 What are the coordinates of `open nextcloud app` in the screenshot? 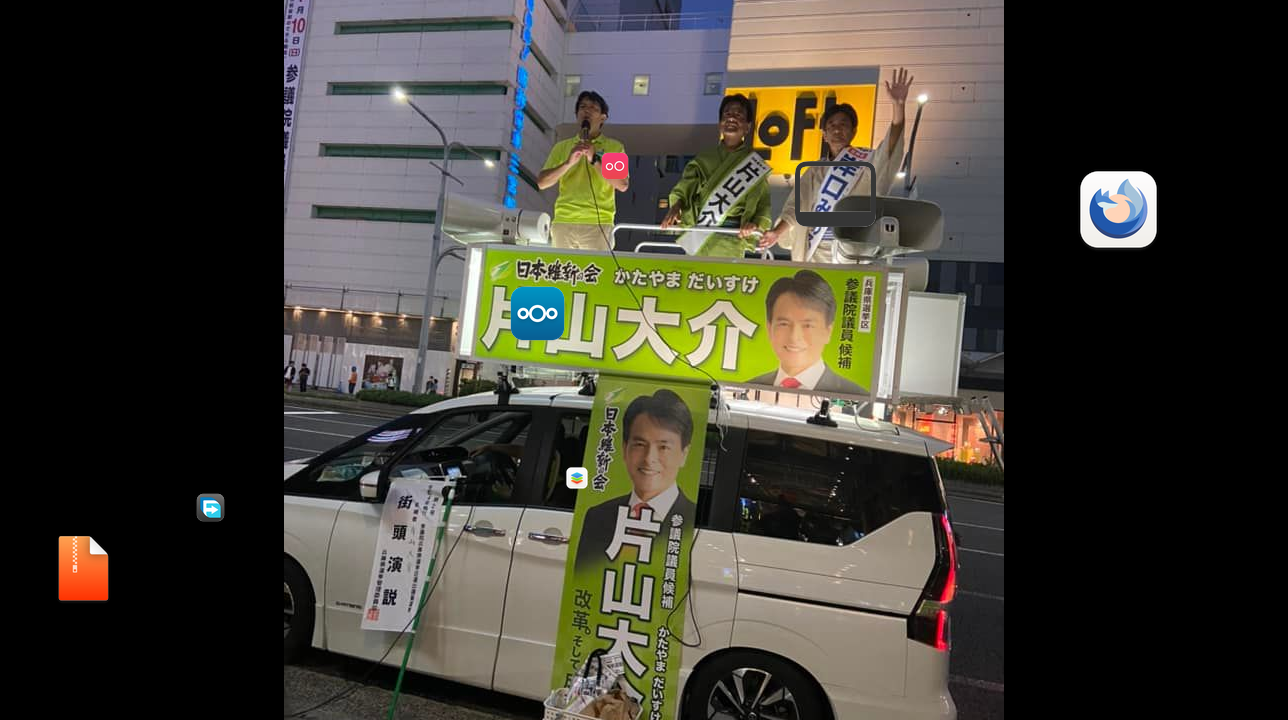 It's located at (537, 313).